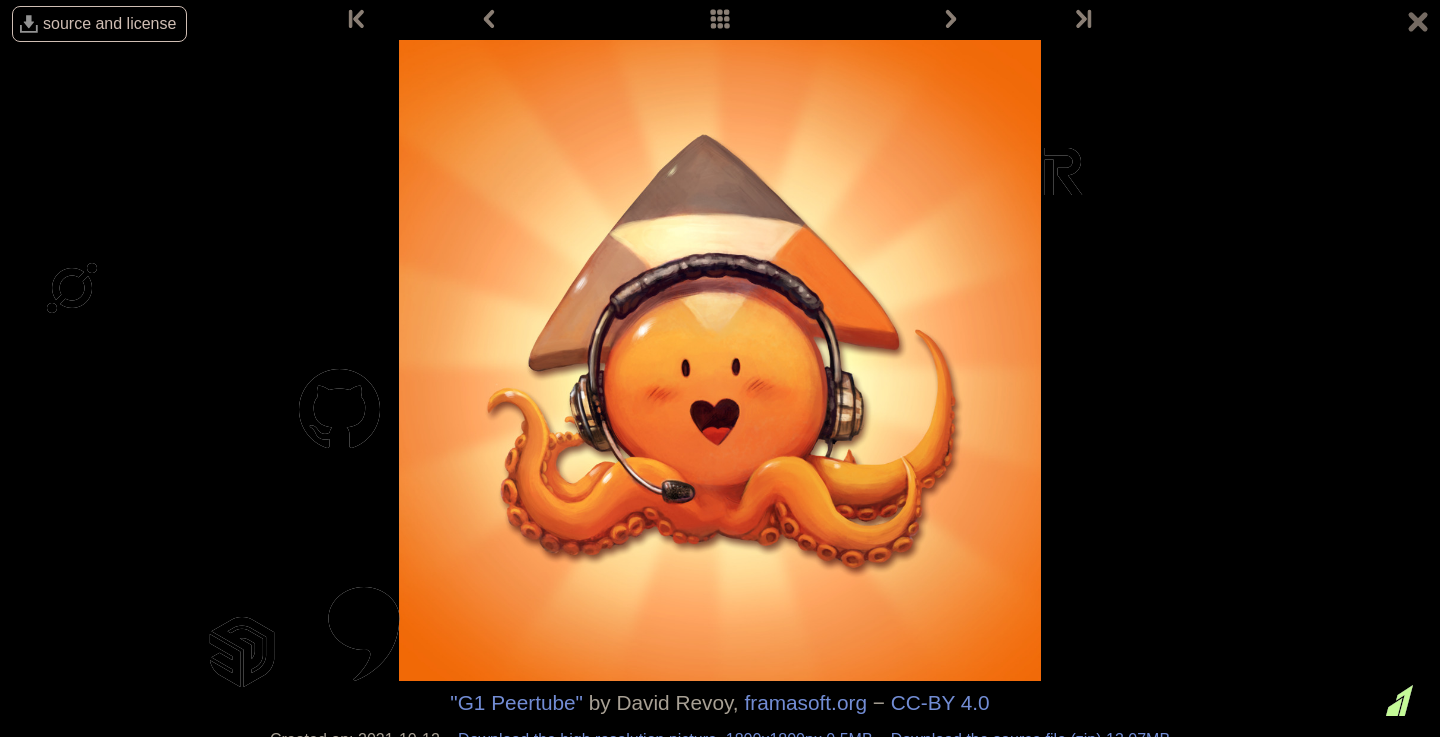 The width and height of the screenshot is (1440, 737). What do you see at coordinates (364, 634) in the screenshot?
I see `open the Monoprix app or website` at bounding box center [364, 634].